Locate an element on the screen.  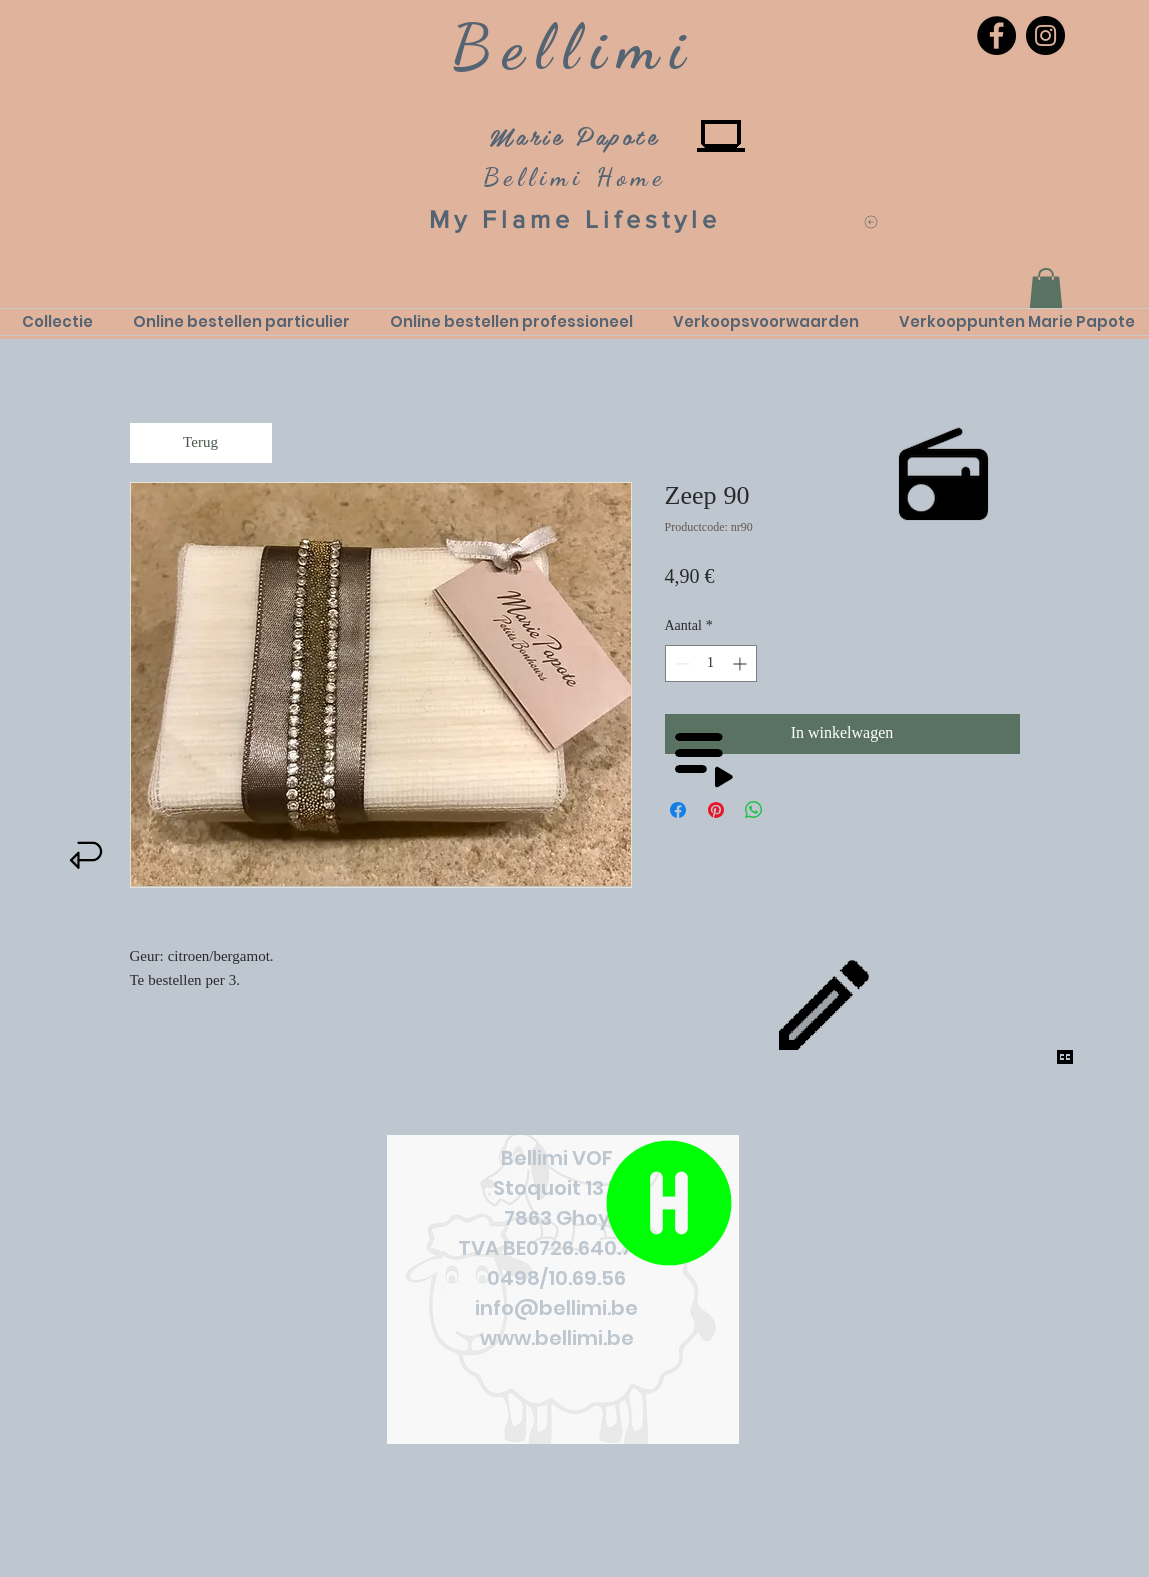
open radio or audio streaming is located at coordinates (943, 475).